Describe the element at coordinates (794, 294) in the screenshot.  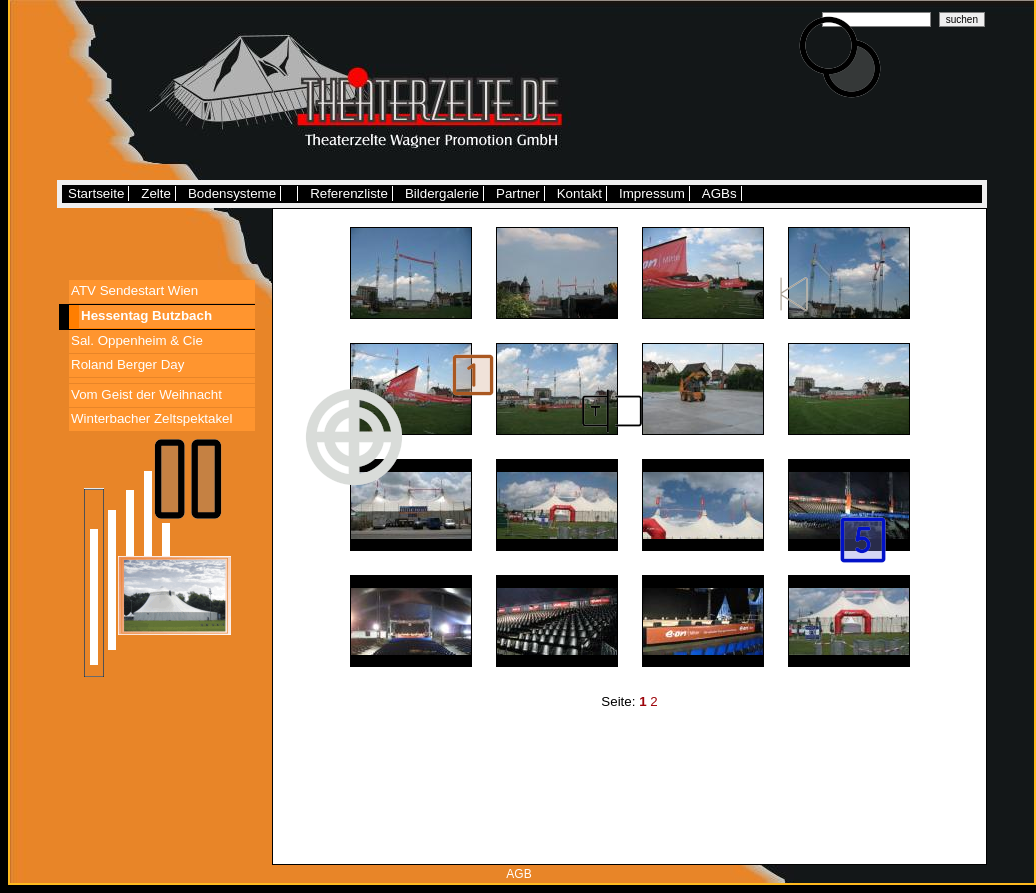
I see `skip to previous track` at that location.